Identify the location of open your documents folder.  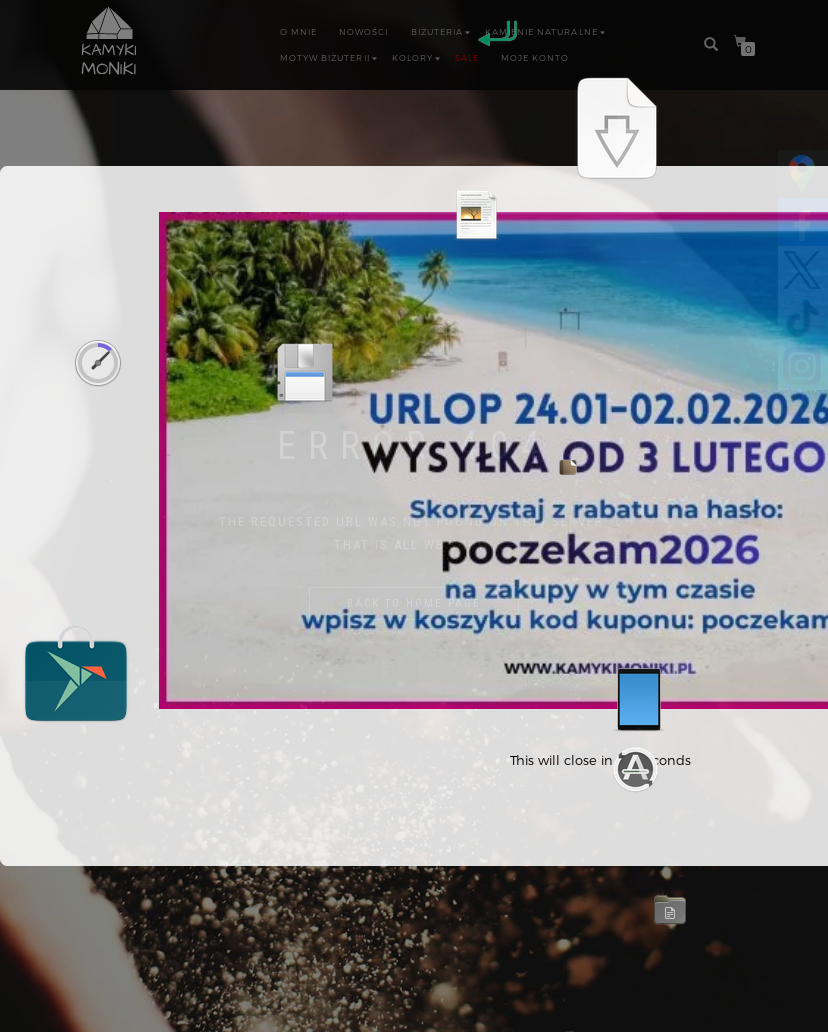
(670, 909).